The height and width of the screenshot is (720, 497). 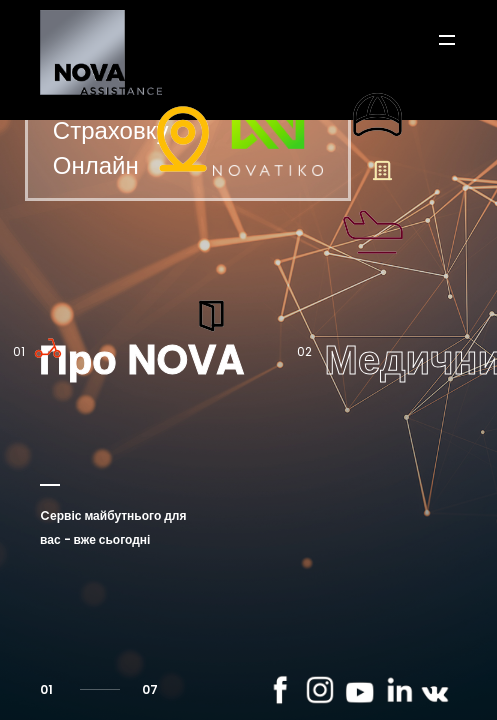 I want to click on switch to dual-screen or split view mode, so click(x=211, y=314).